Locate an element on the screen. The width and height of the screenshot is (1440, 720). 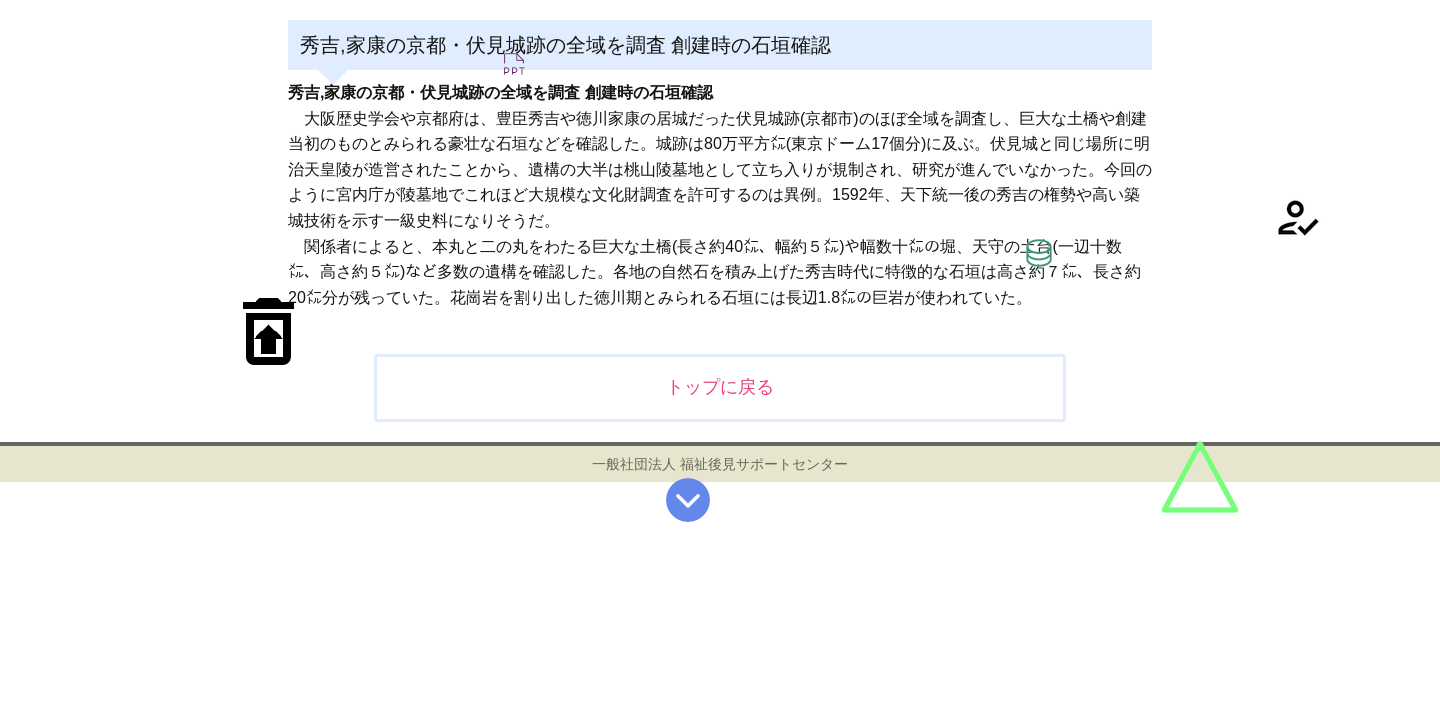
indicates a warning or caution state is located at coordinates (1200, 477).